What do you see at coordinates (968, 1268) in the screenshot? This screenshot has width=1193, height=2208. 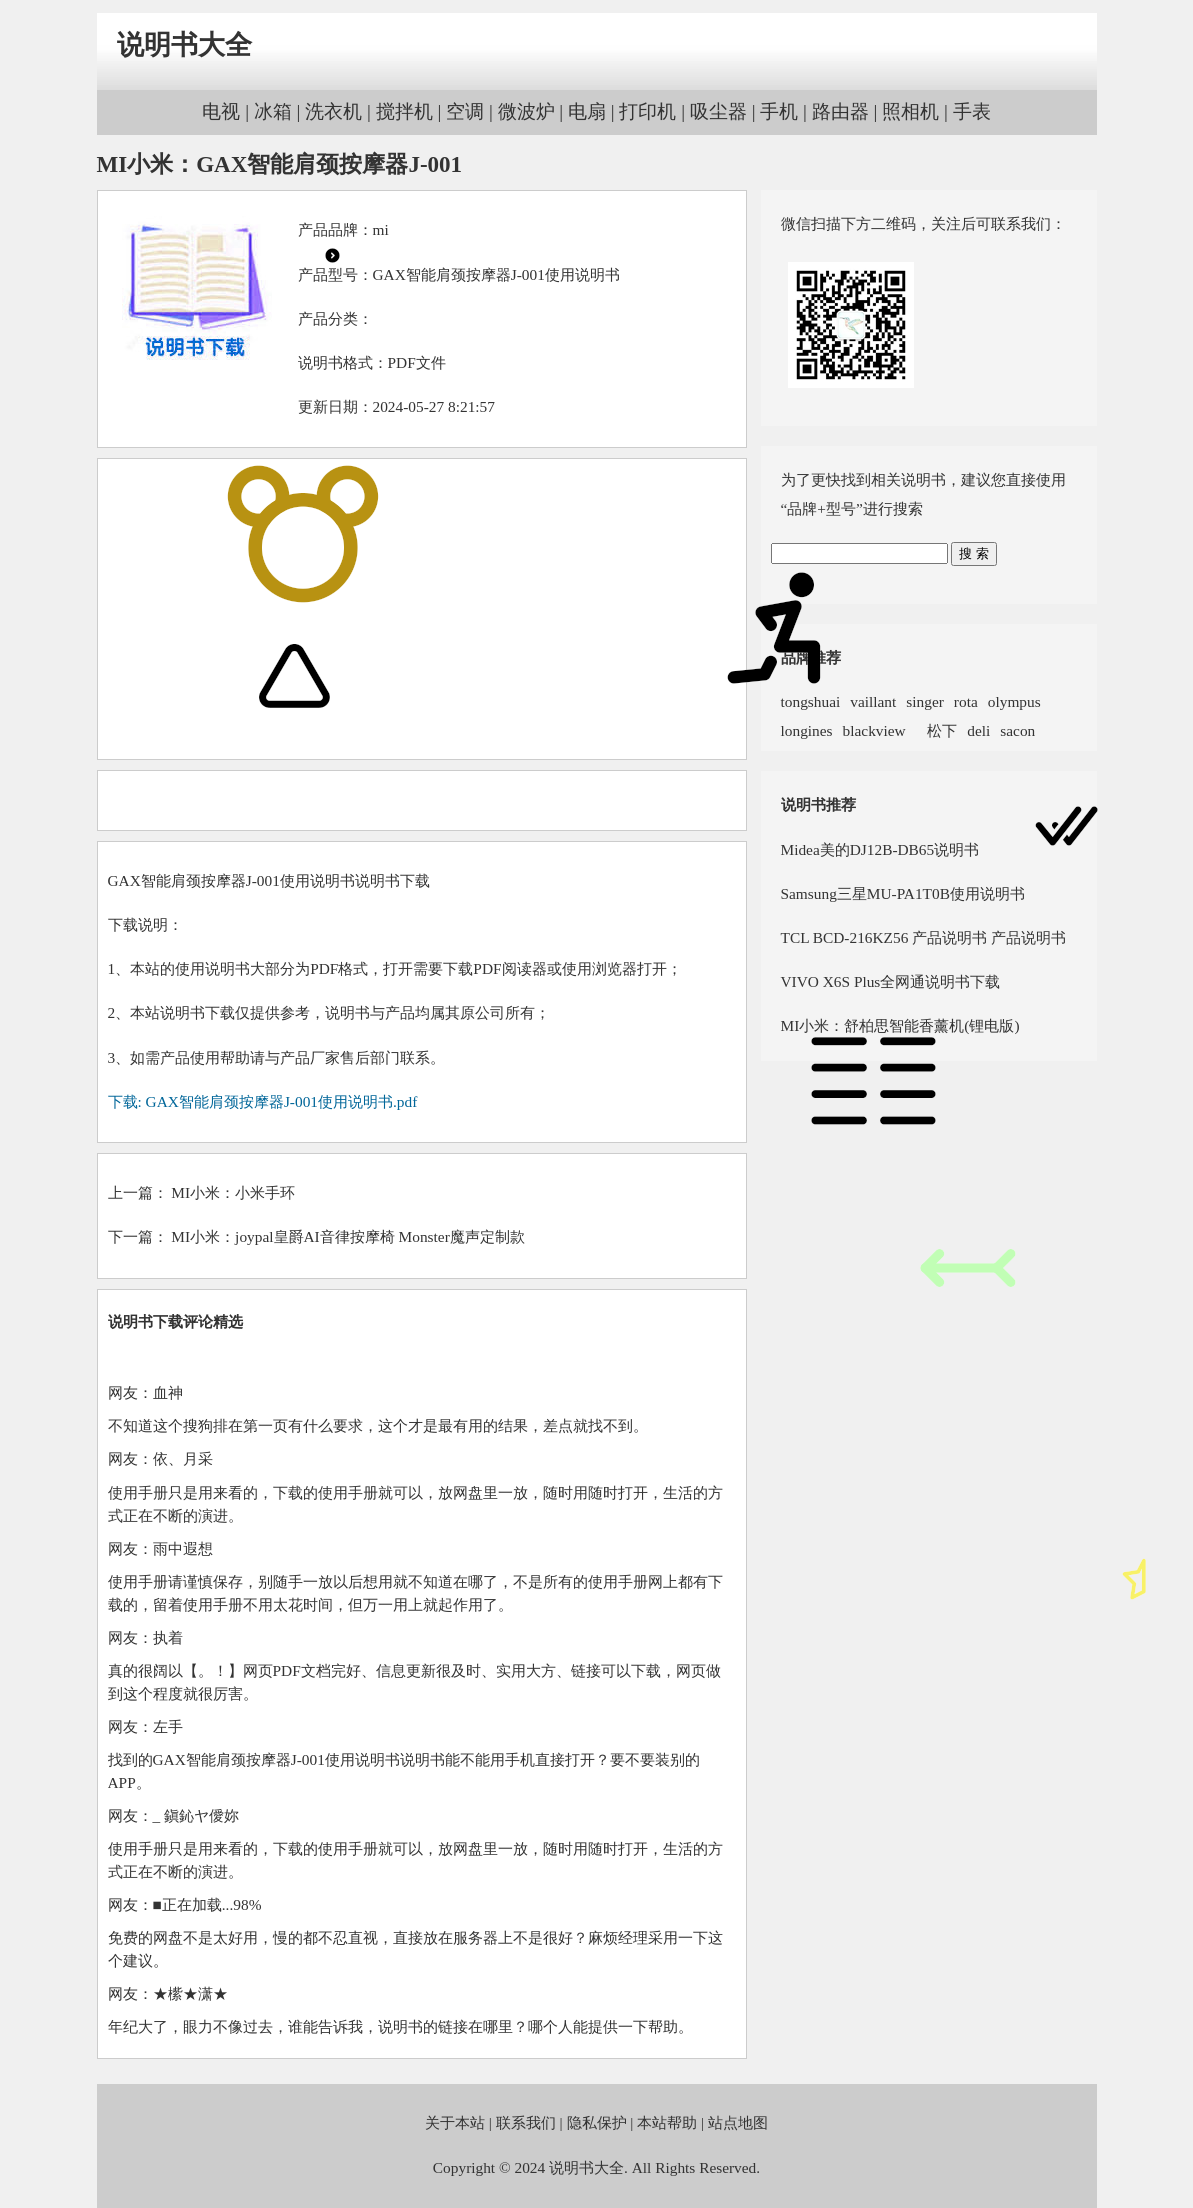 I see `go back to the previous screen` at bounding box center [968, 1268].